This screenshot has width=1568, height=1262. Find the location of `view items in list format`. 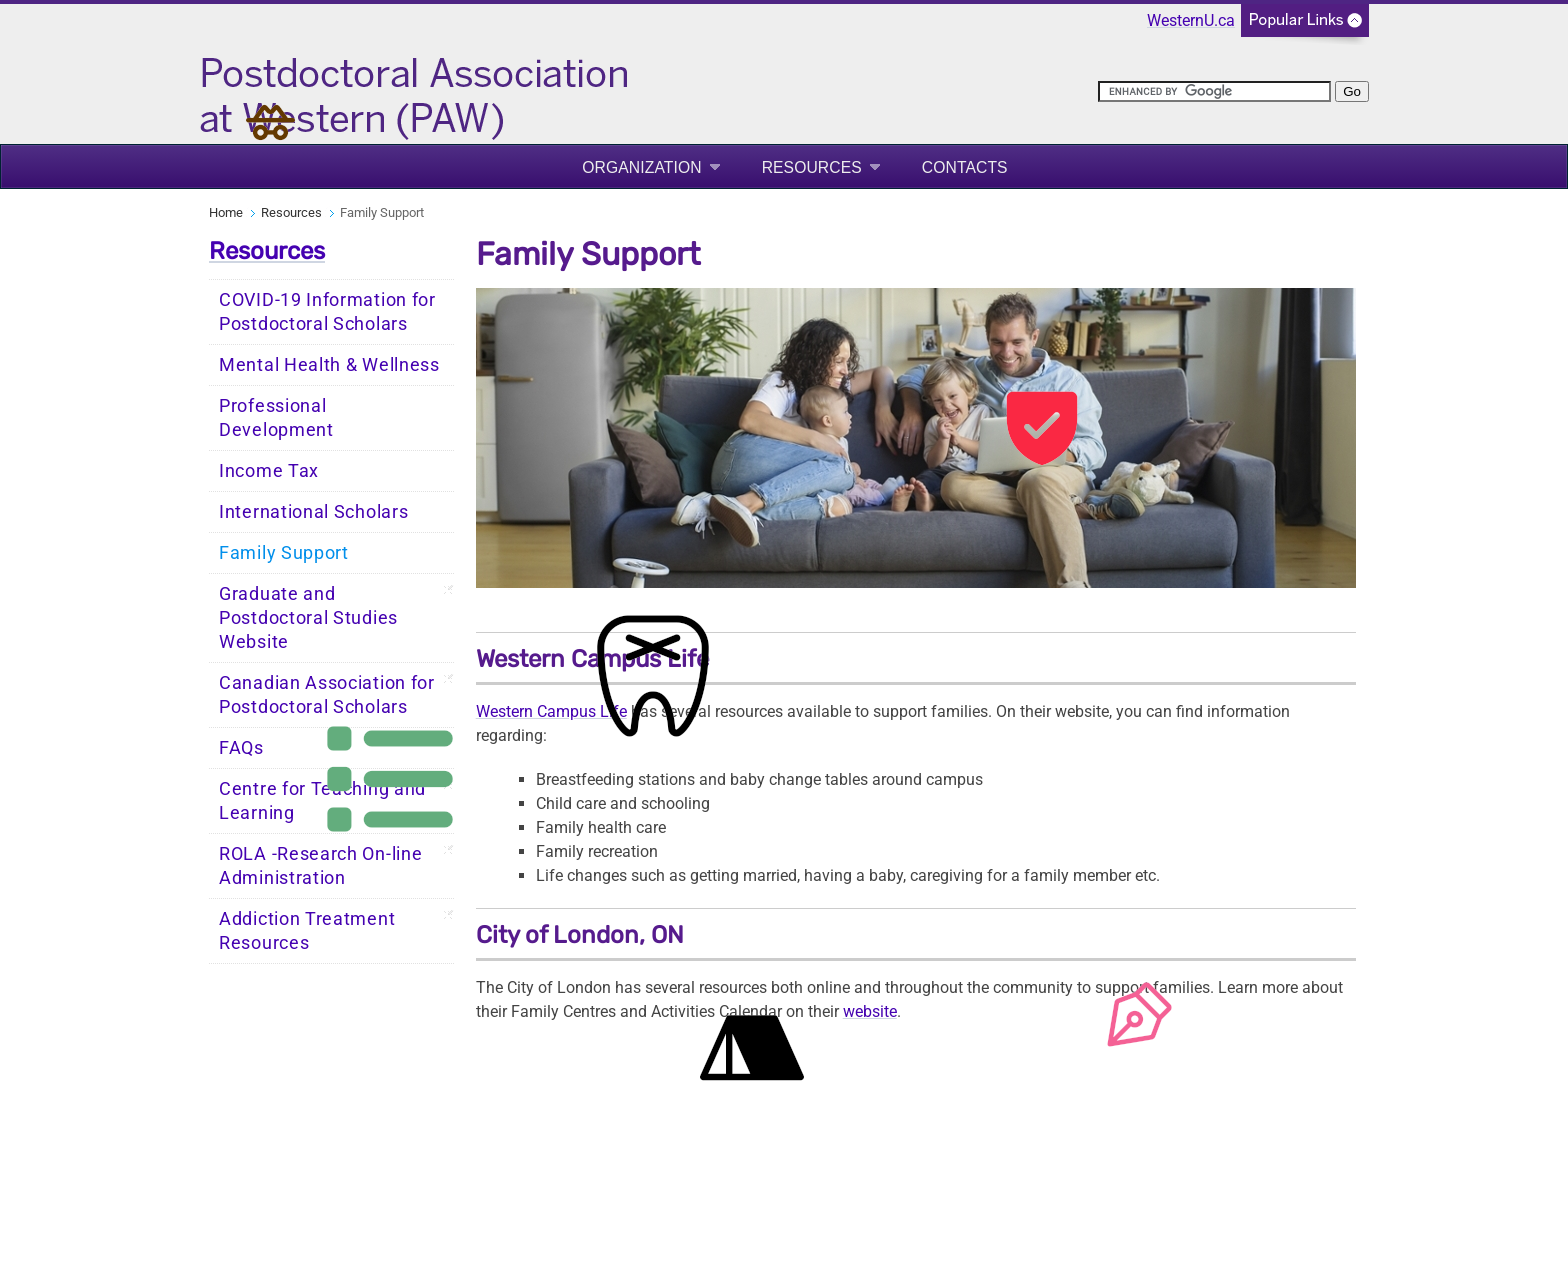

view items in list format is located at coordinates (388, 779).